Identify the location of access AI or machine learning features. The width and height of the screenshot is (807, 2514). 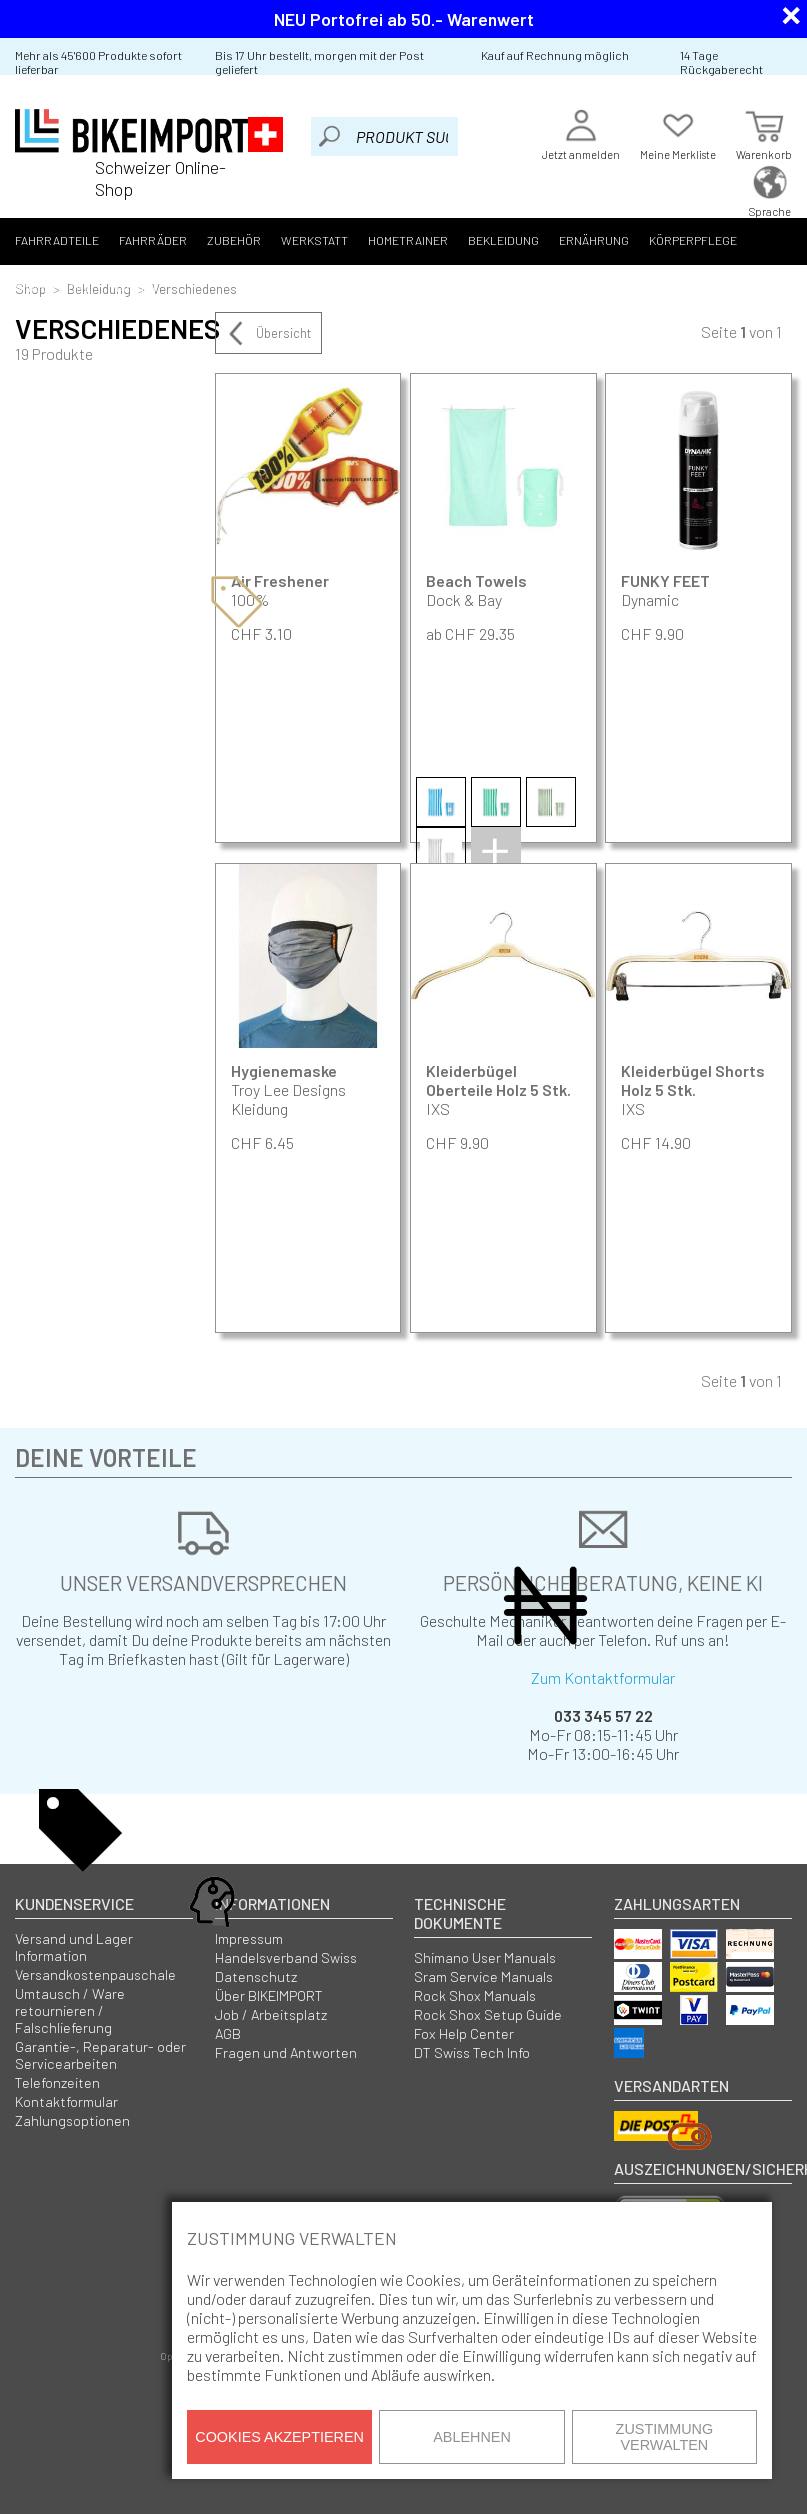
(213, 1902).